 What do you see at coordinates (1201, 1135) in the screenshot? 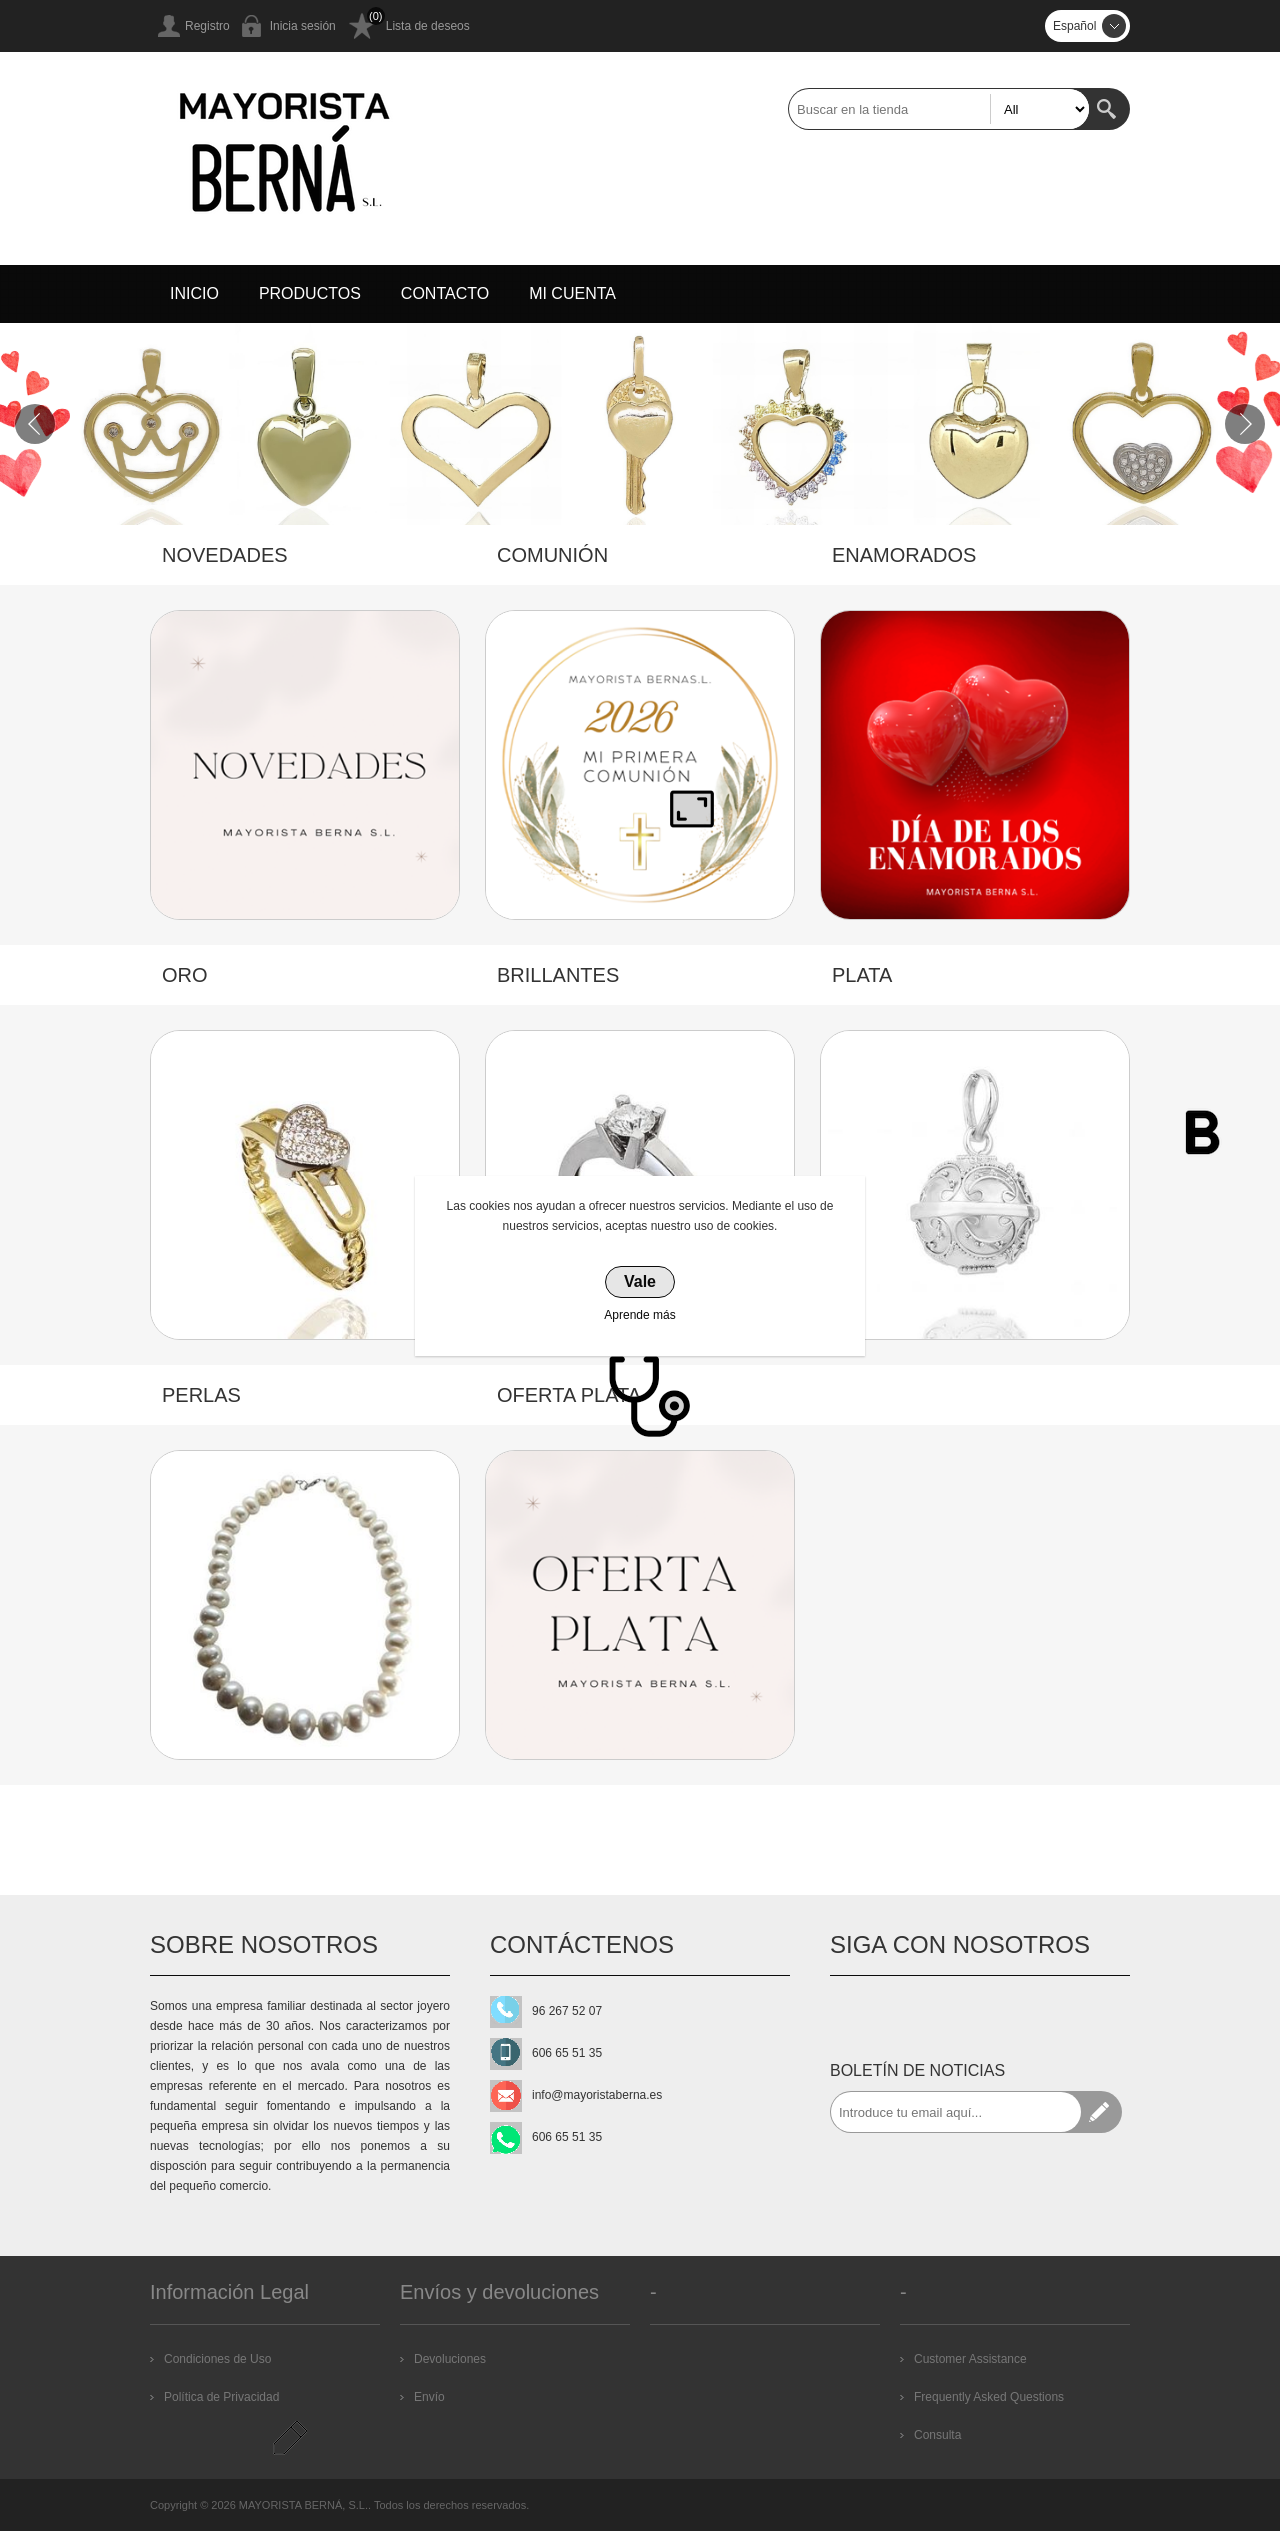
I see `apply bold formatting to selected text` at bounding box center [1201, 1135].